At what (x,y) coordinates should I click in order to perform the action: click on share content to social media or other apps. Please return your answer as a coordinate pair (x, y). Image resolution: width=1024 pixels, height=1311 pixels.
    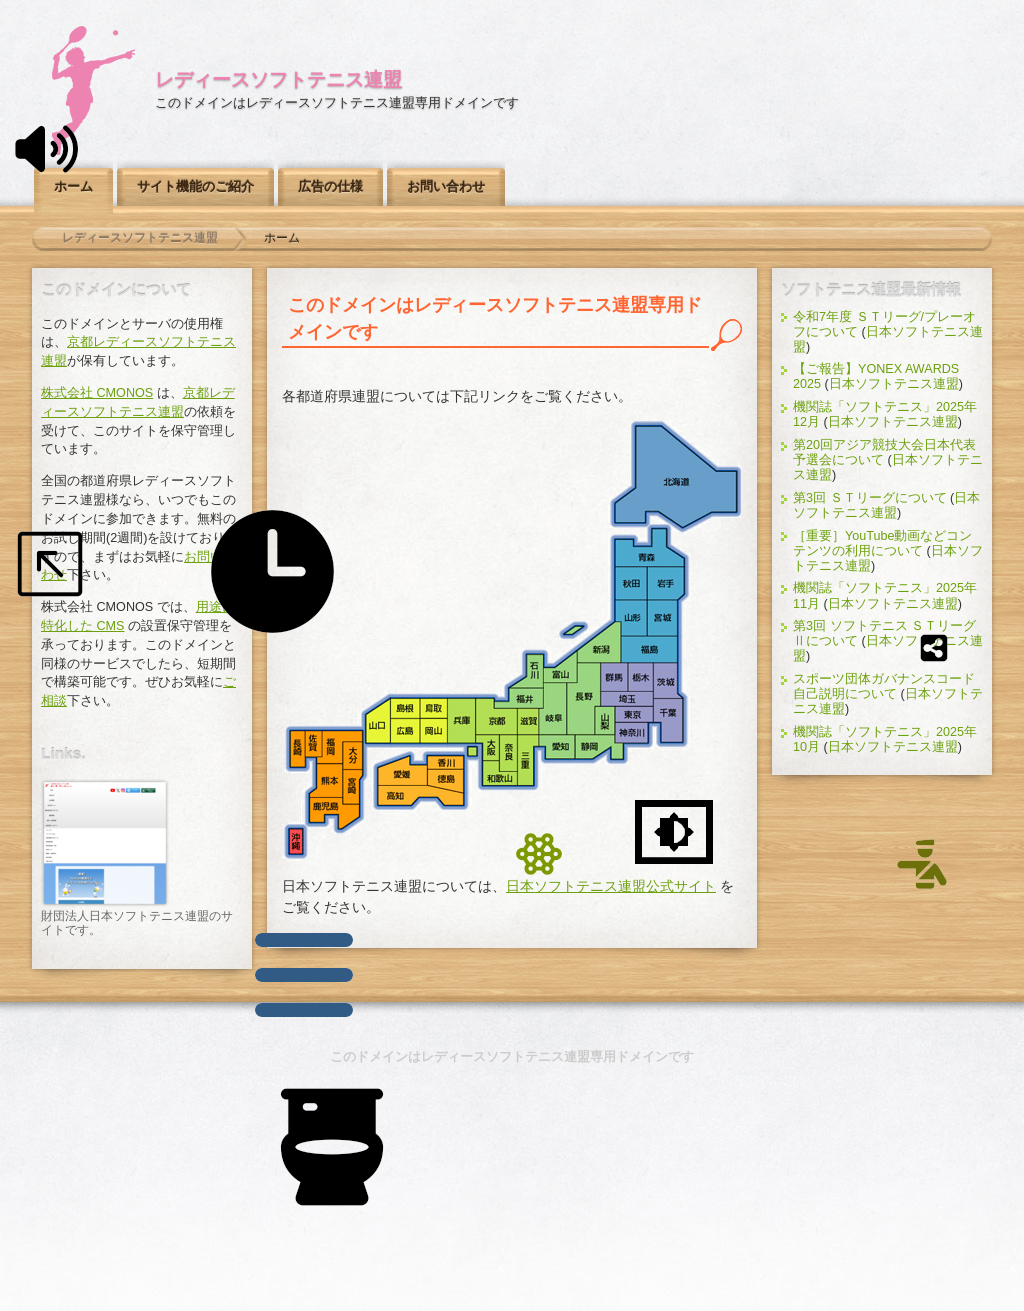
    Looking at the image, I should click on (934, 648).